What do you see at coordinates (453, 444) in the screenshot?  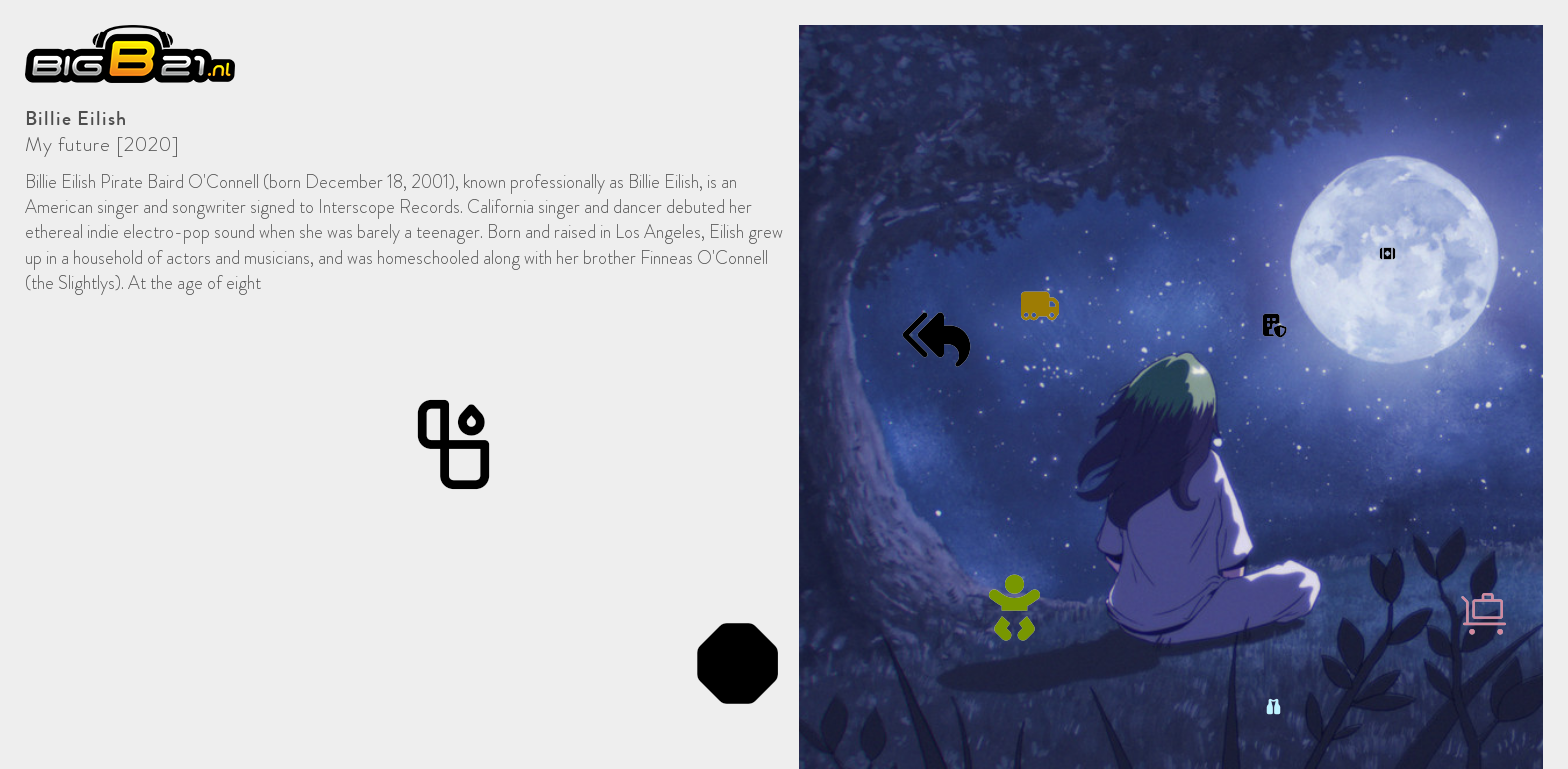 I see `ignite or activate a feature` at bounding box center [453, 444].